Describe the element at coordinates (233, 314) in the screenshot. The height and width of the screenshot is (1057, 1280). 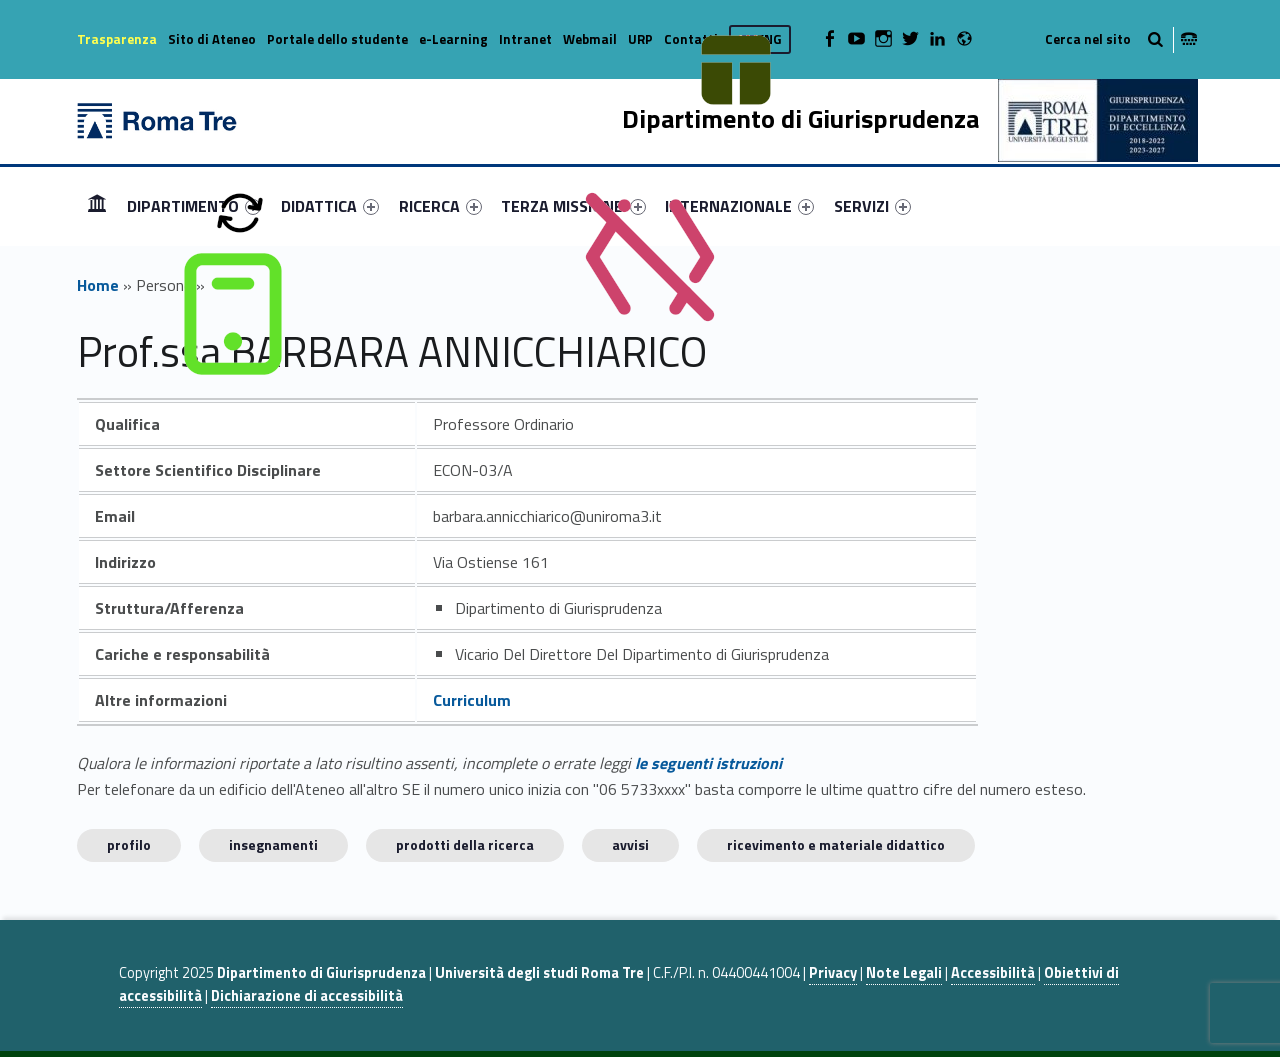
I see `access mobile device settings` at that location.